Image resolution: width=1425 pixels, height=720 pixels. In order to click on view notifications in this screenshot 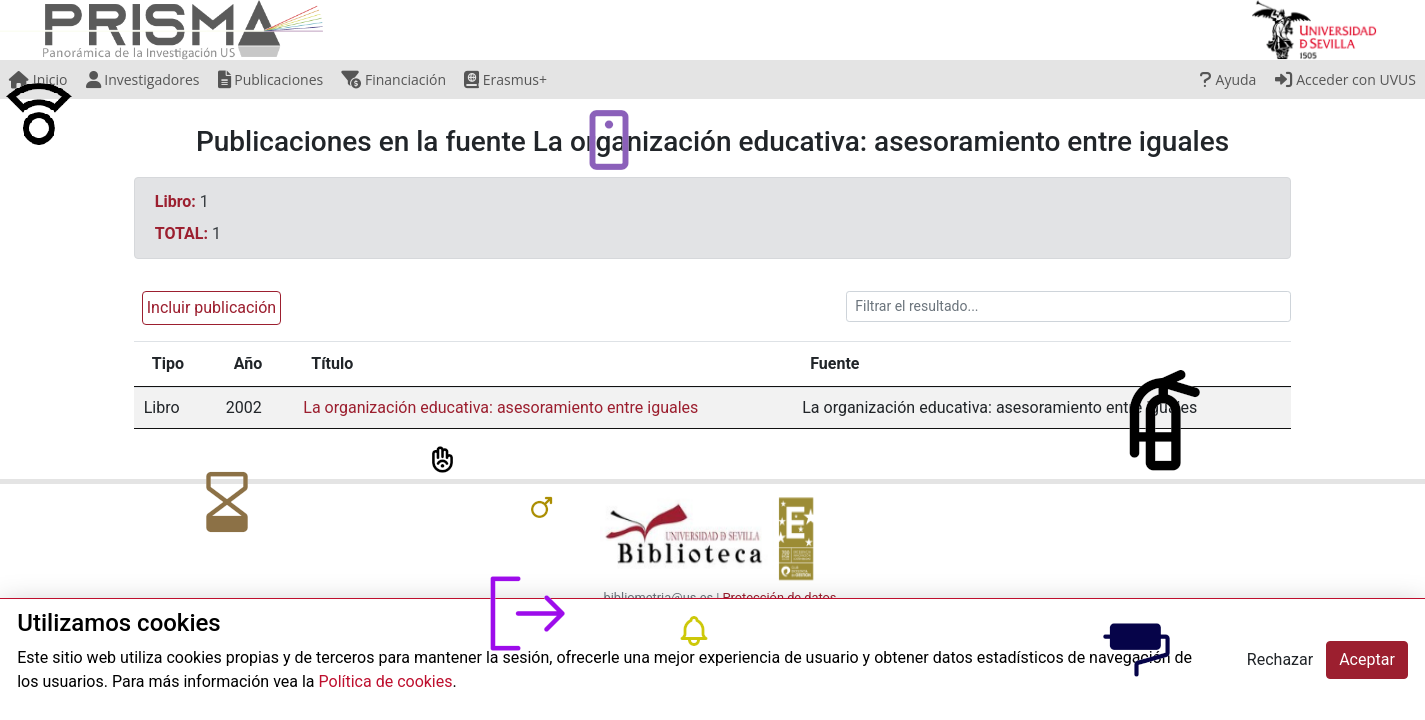, I will do `click(694, 631)`.